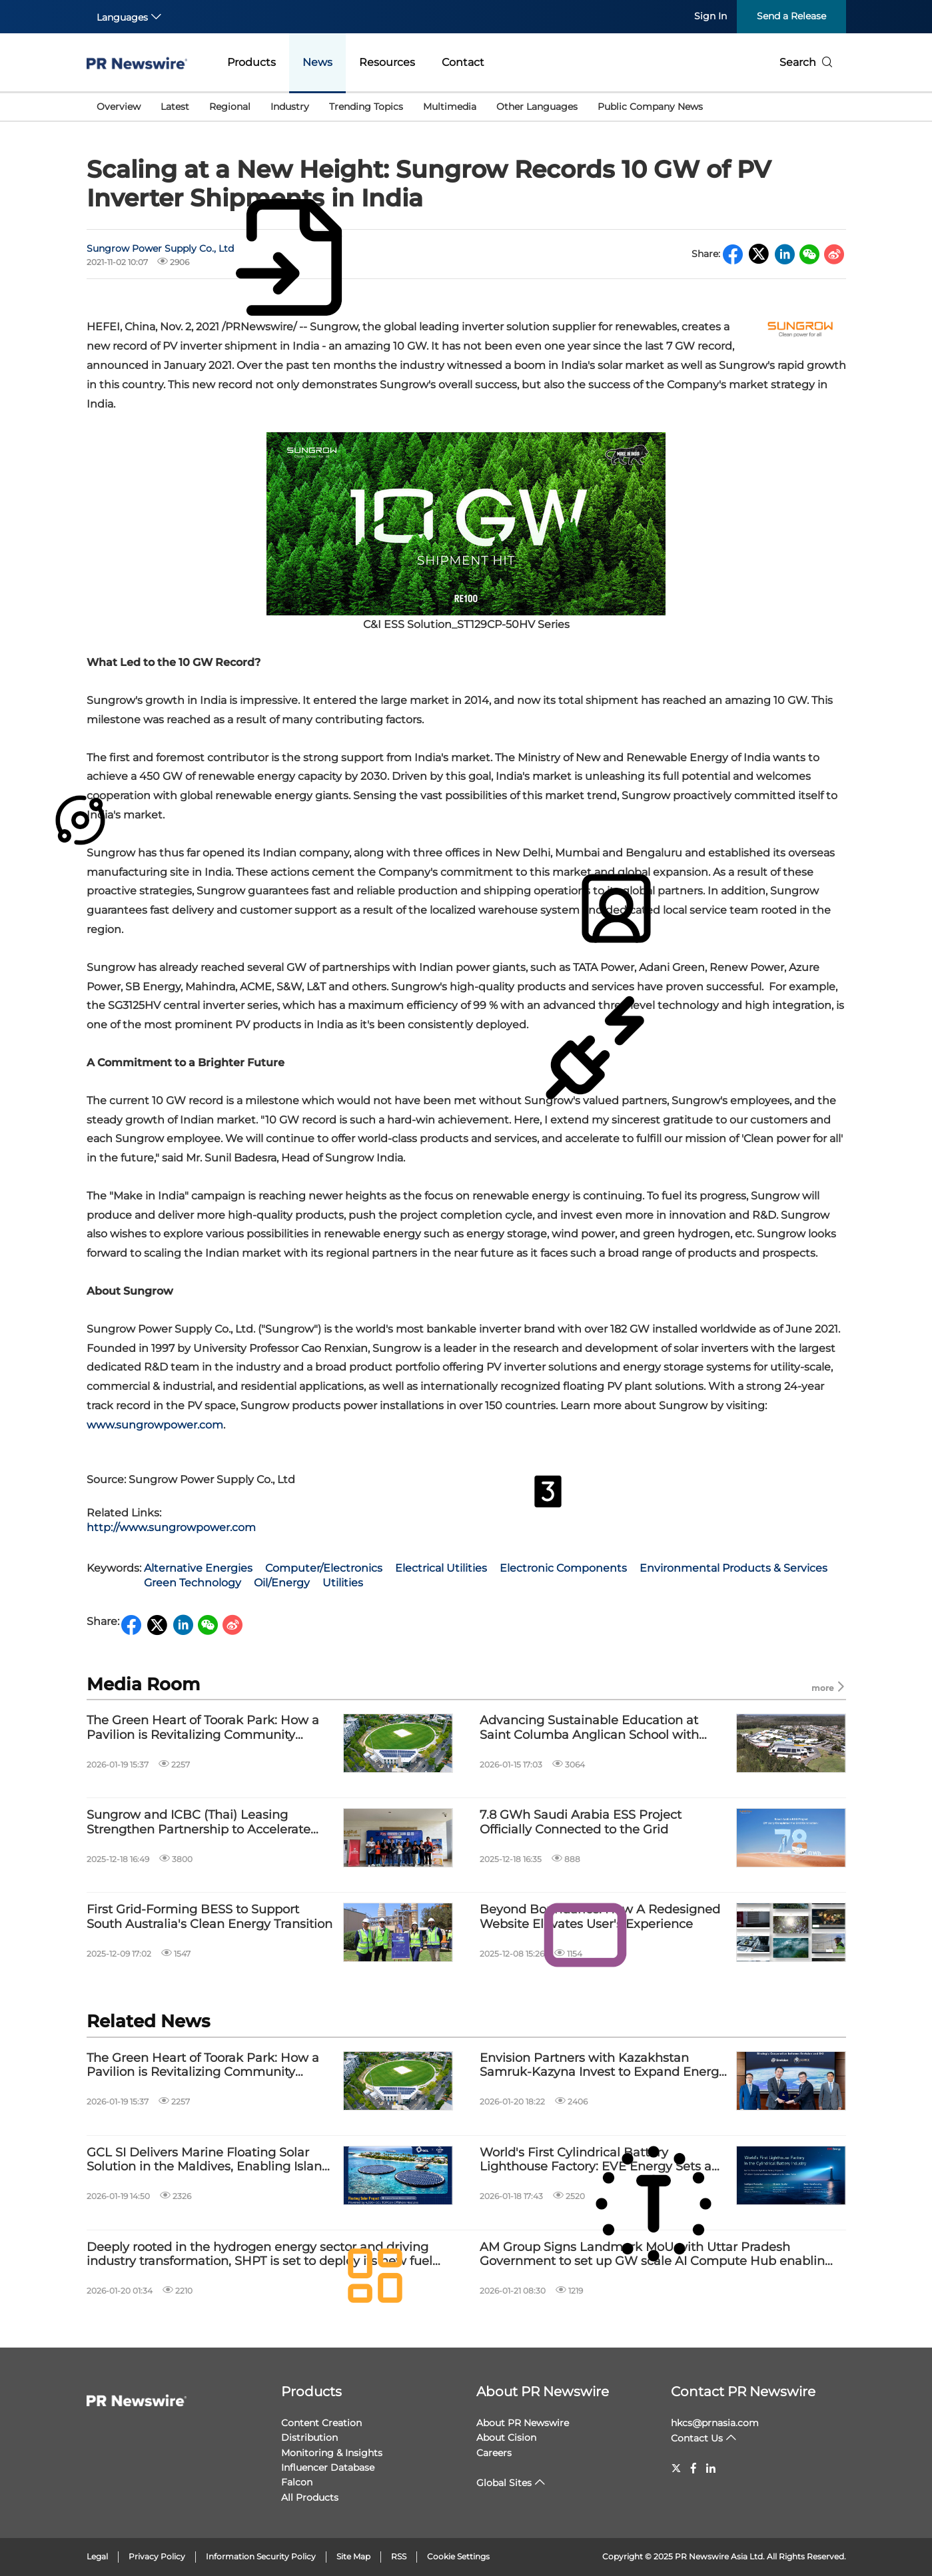  Describe the element at coordinates (654, 2204) in the screenshot. I see `indicates text formatting or typography options` at that location.